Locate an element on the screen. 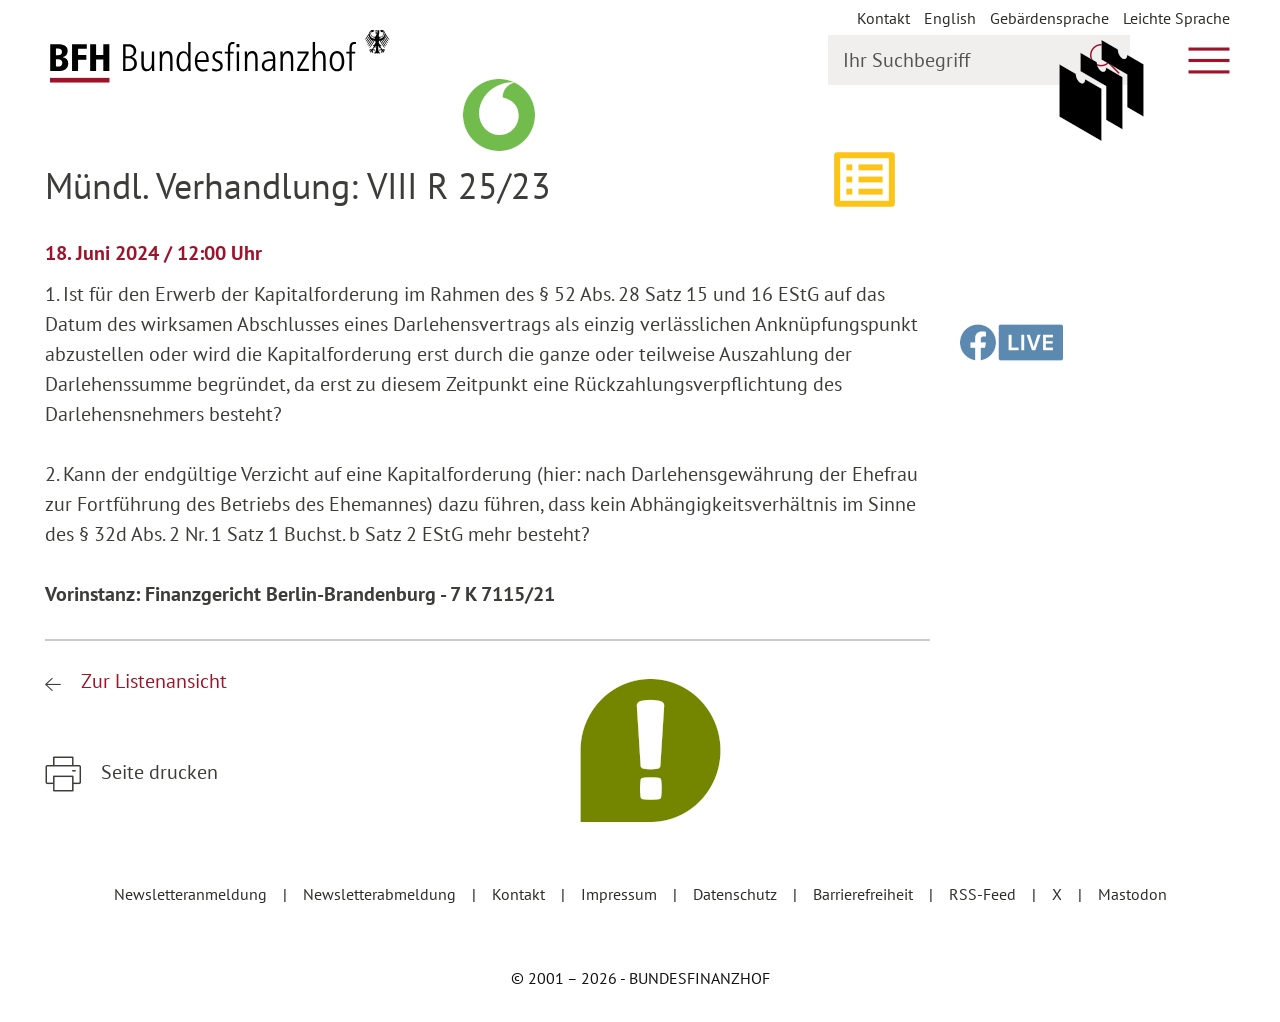  wasmer logo is located at coordinates (1101, 90).